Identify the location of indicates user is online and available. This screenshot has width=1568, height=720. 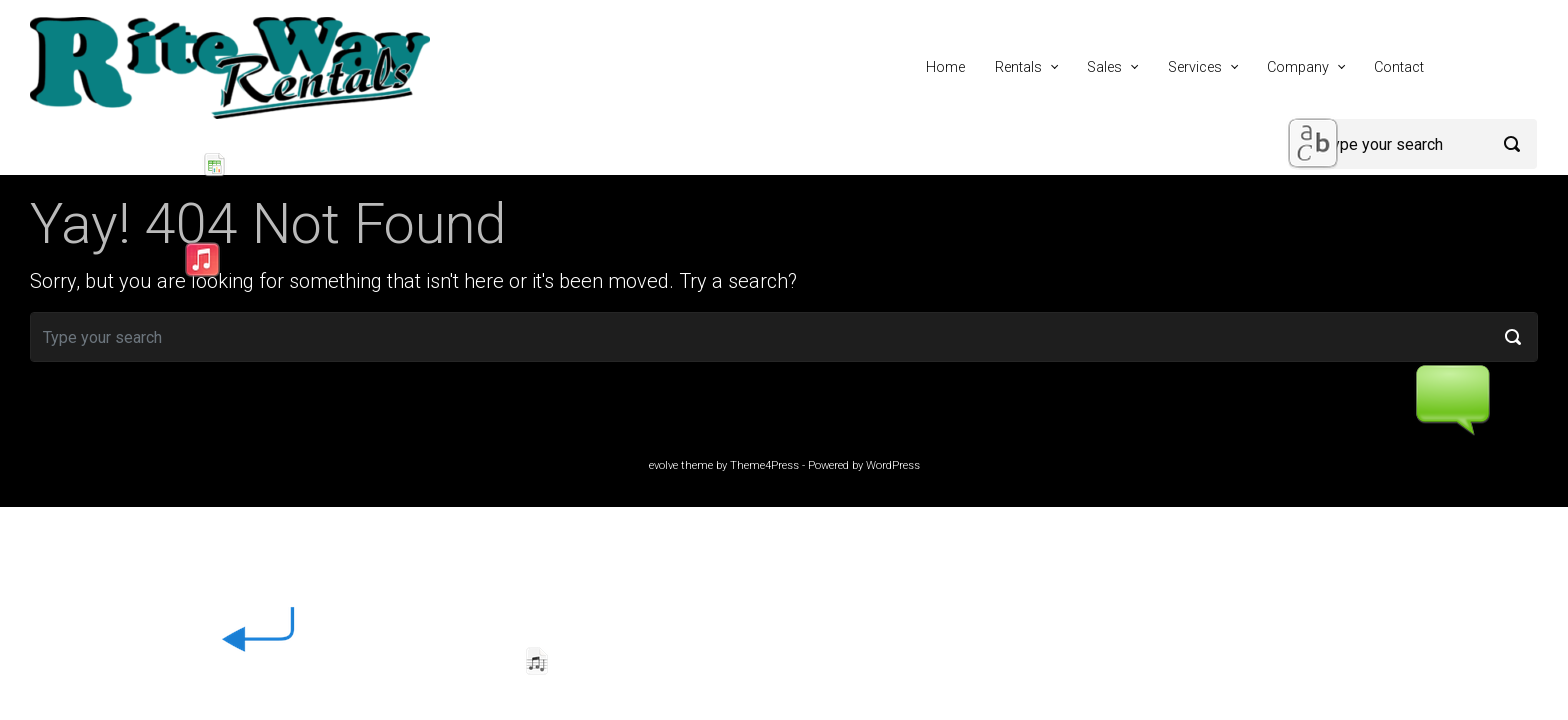
(1453, 399).